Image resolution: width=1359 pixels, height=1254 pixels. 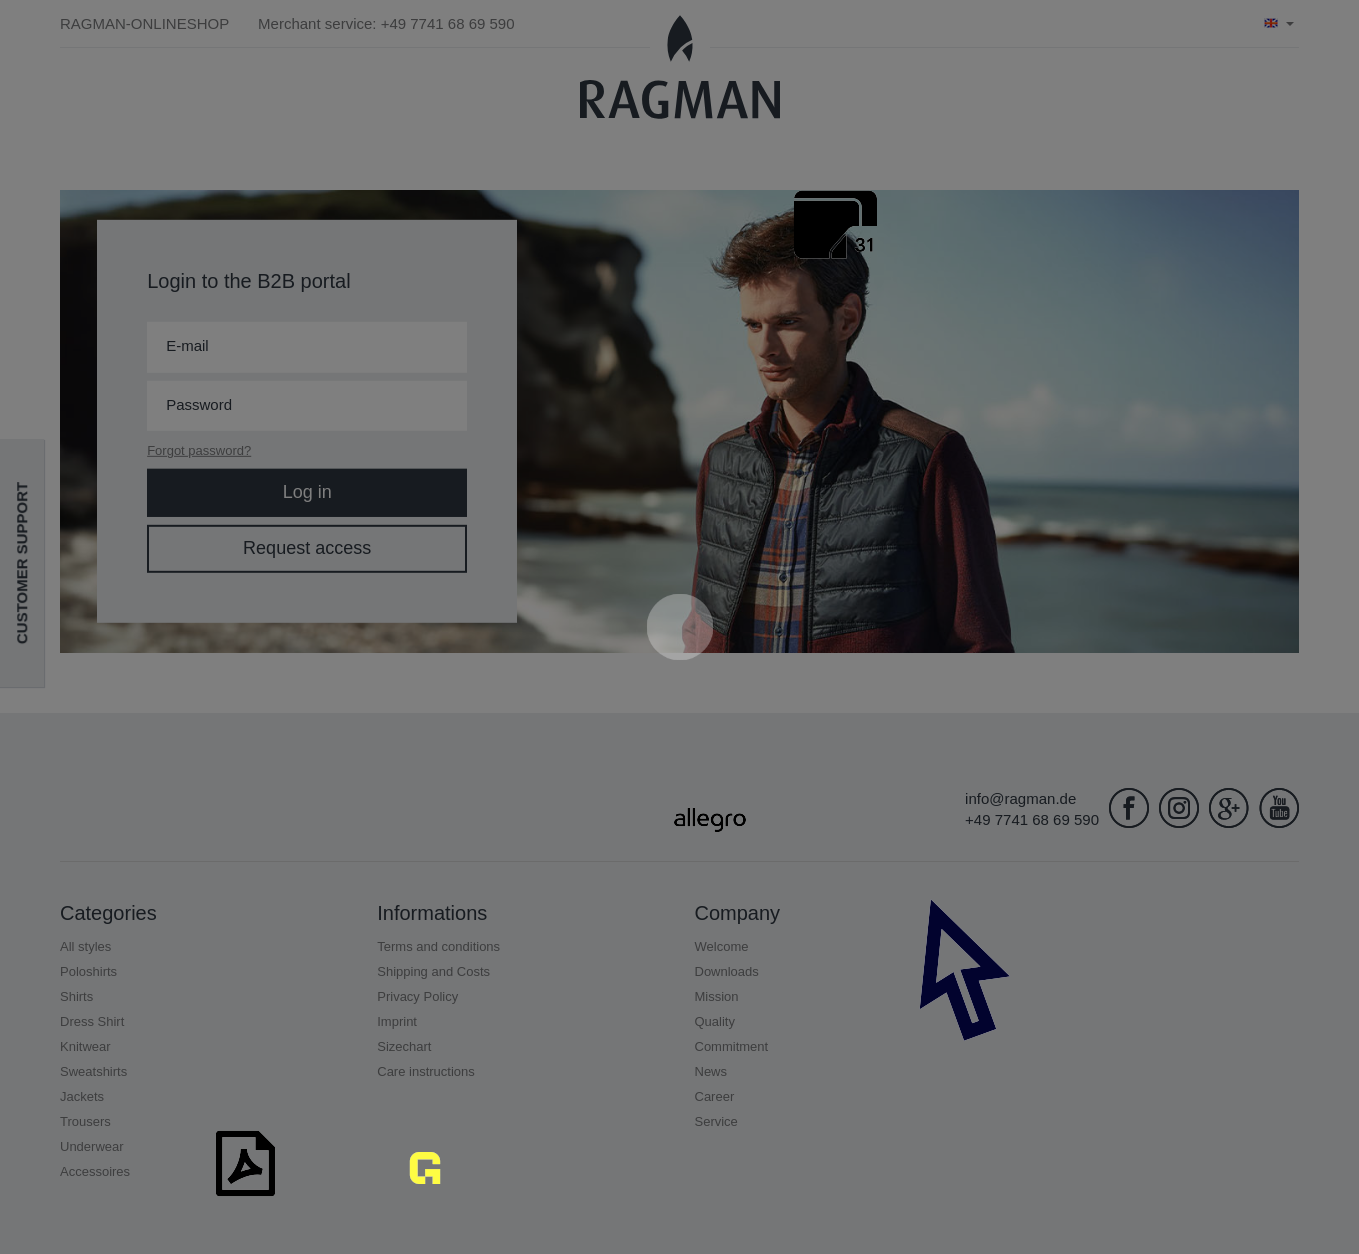 I want to click on open Proton Calendar app, so click(x=835, y=224).